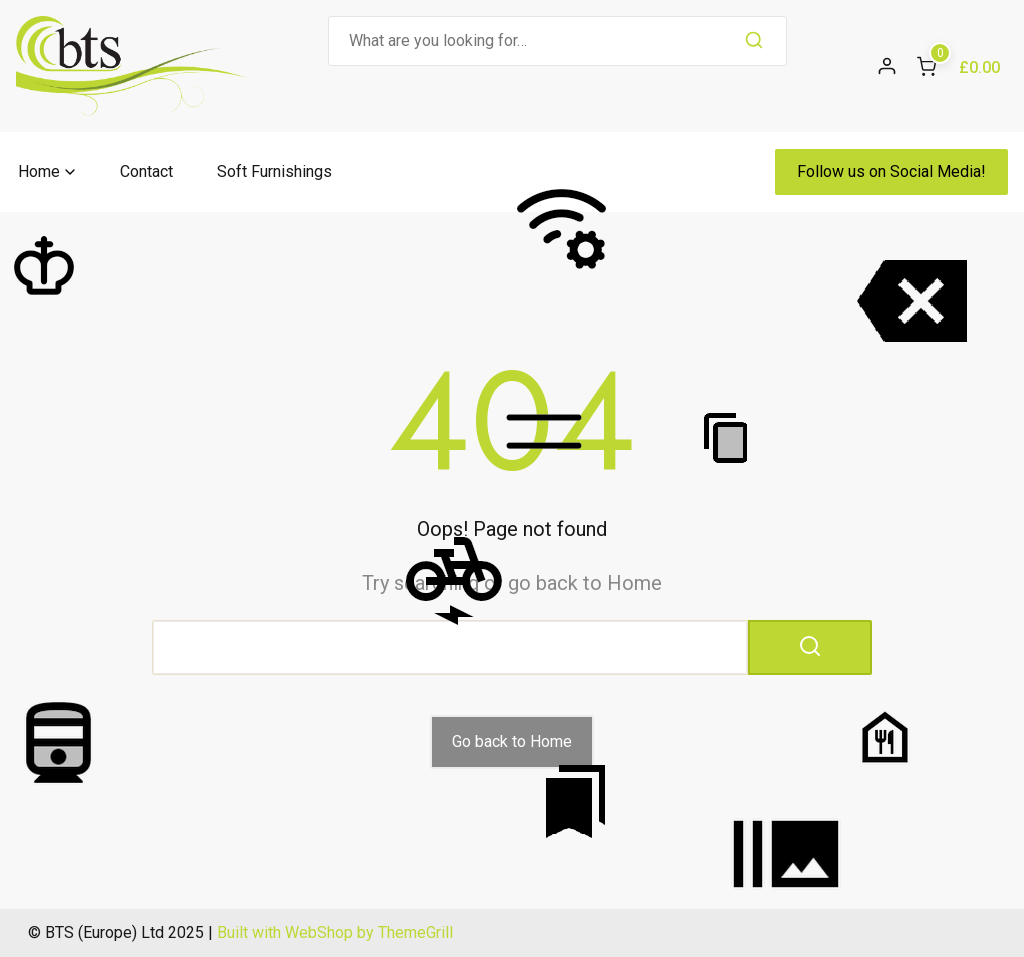 This screenshot has width=1024, height=957. Describe the element at coordinates (912, 301) in the screenshot. I see `delete the last character entered` at that location.